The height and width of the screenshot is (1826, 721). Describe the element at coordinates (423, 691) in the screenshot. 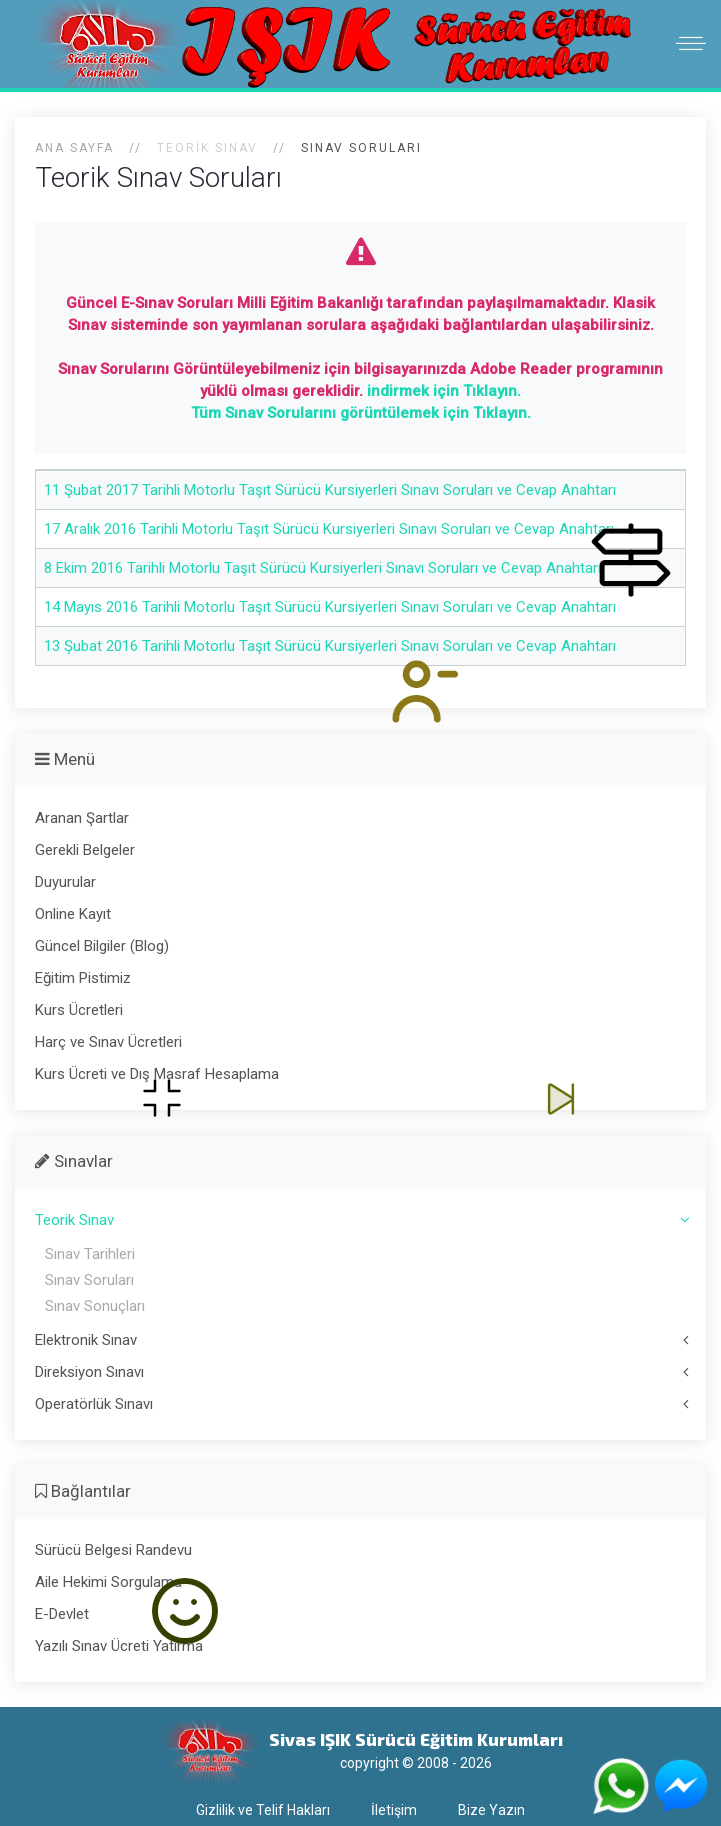

I see `remove a contact or friend` at that location.